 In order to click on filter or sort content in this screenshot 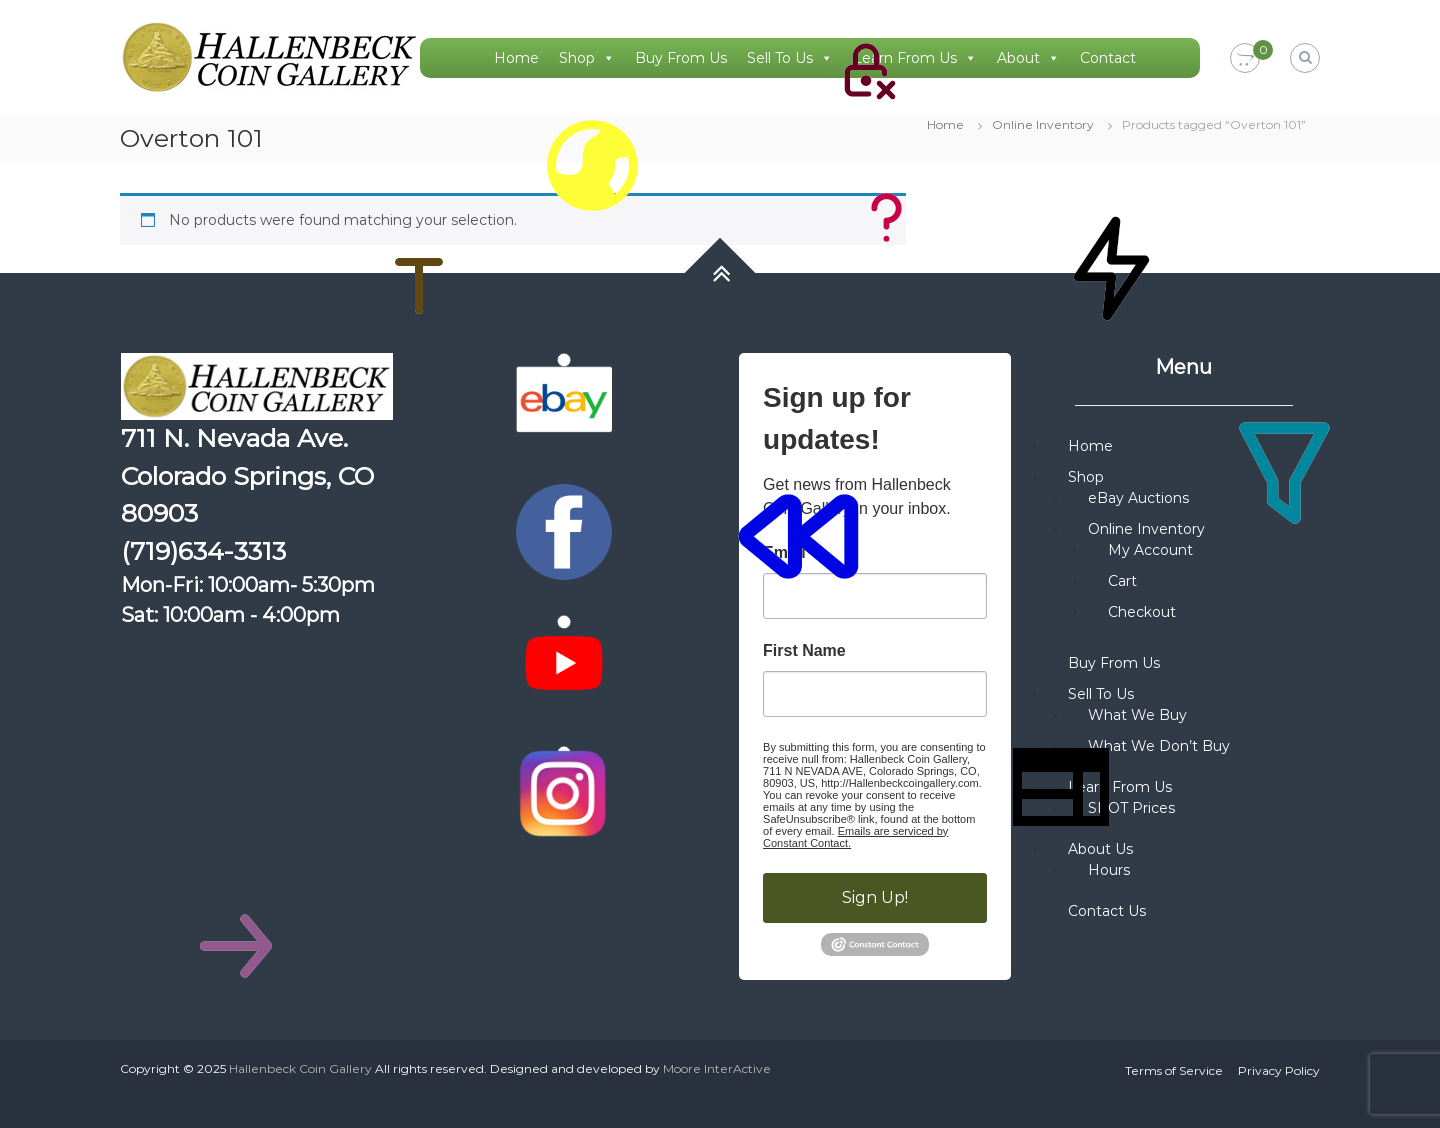, I will do `click(1284, 467)`.